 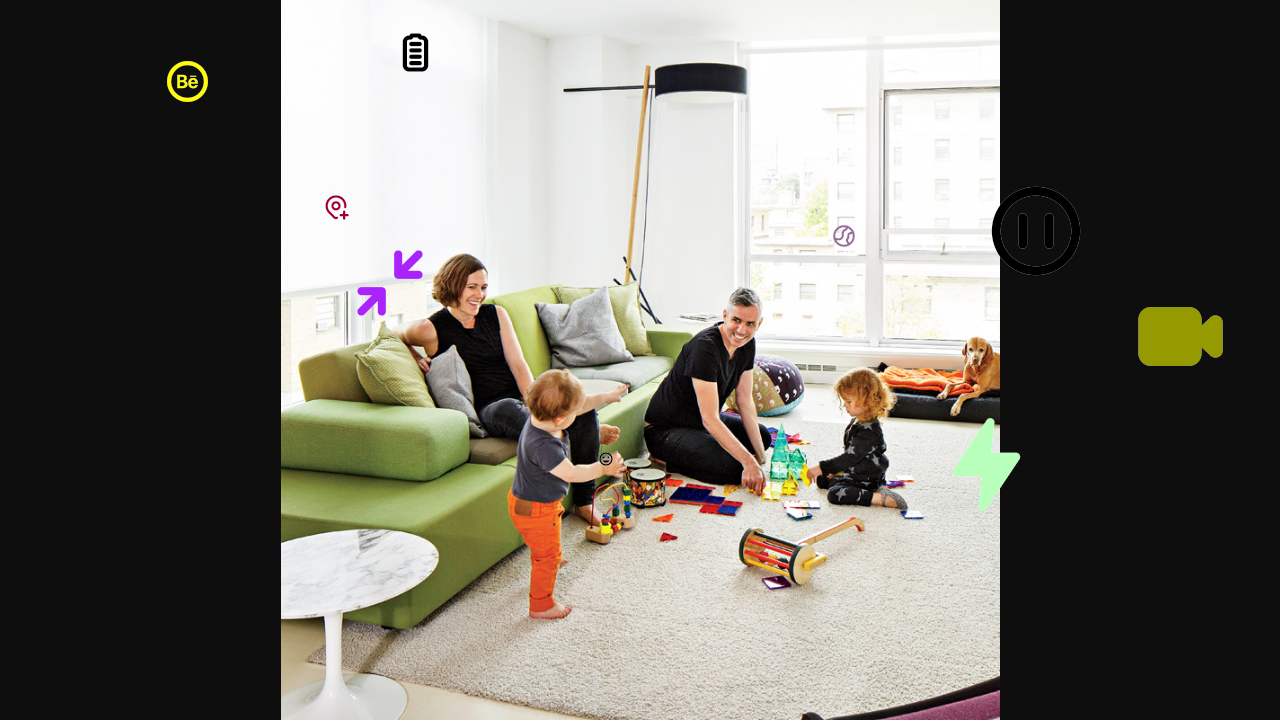 What do you see at coordinates (336, 207) in the screenshot?
I see `add a new location pin` at bounding box center [336, 207].